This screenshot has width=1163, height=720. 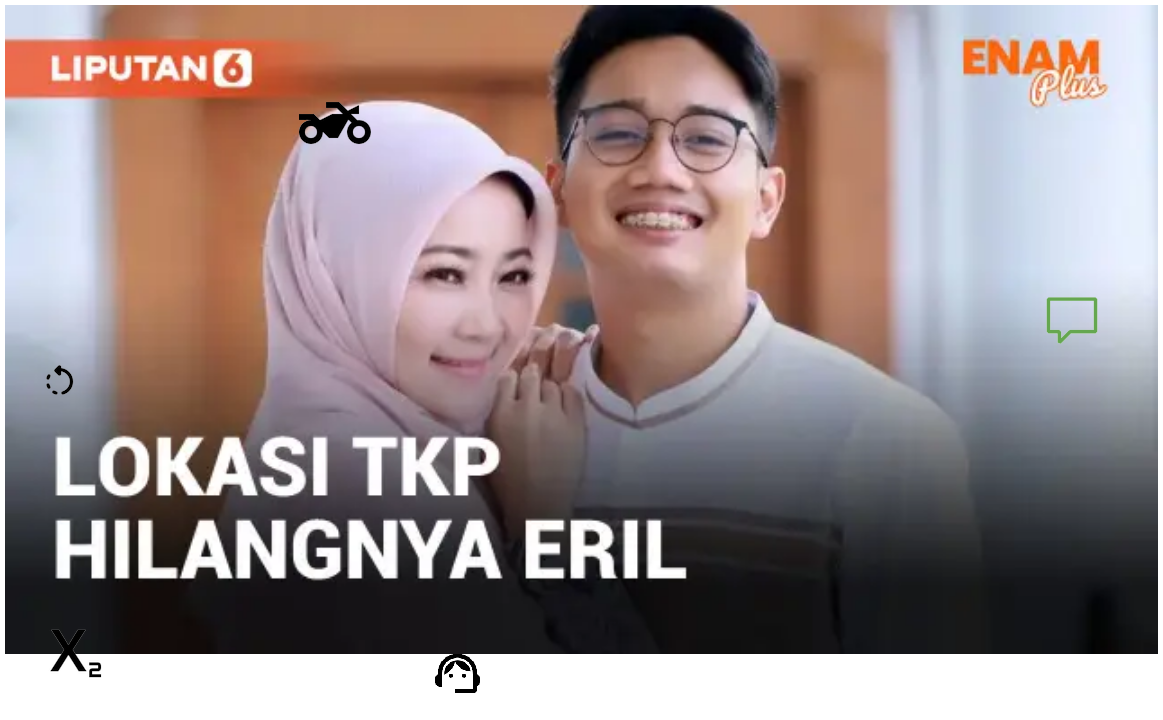 What do you see at coordinates (1072, 319) in the screenshot?
I see `open comments section` at bounding box center [1072, 319].